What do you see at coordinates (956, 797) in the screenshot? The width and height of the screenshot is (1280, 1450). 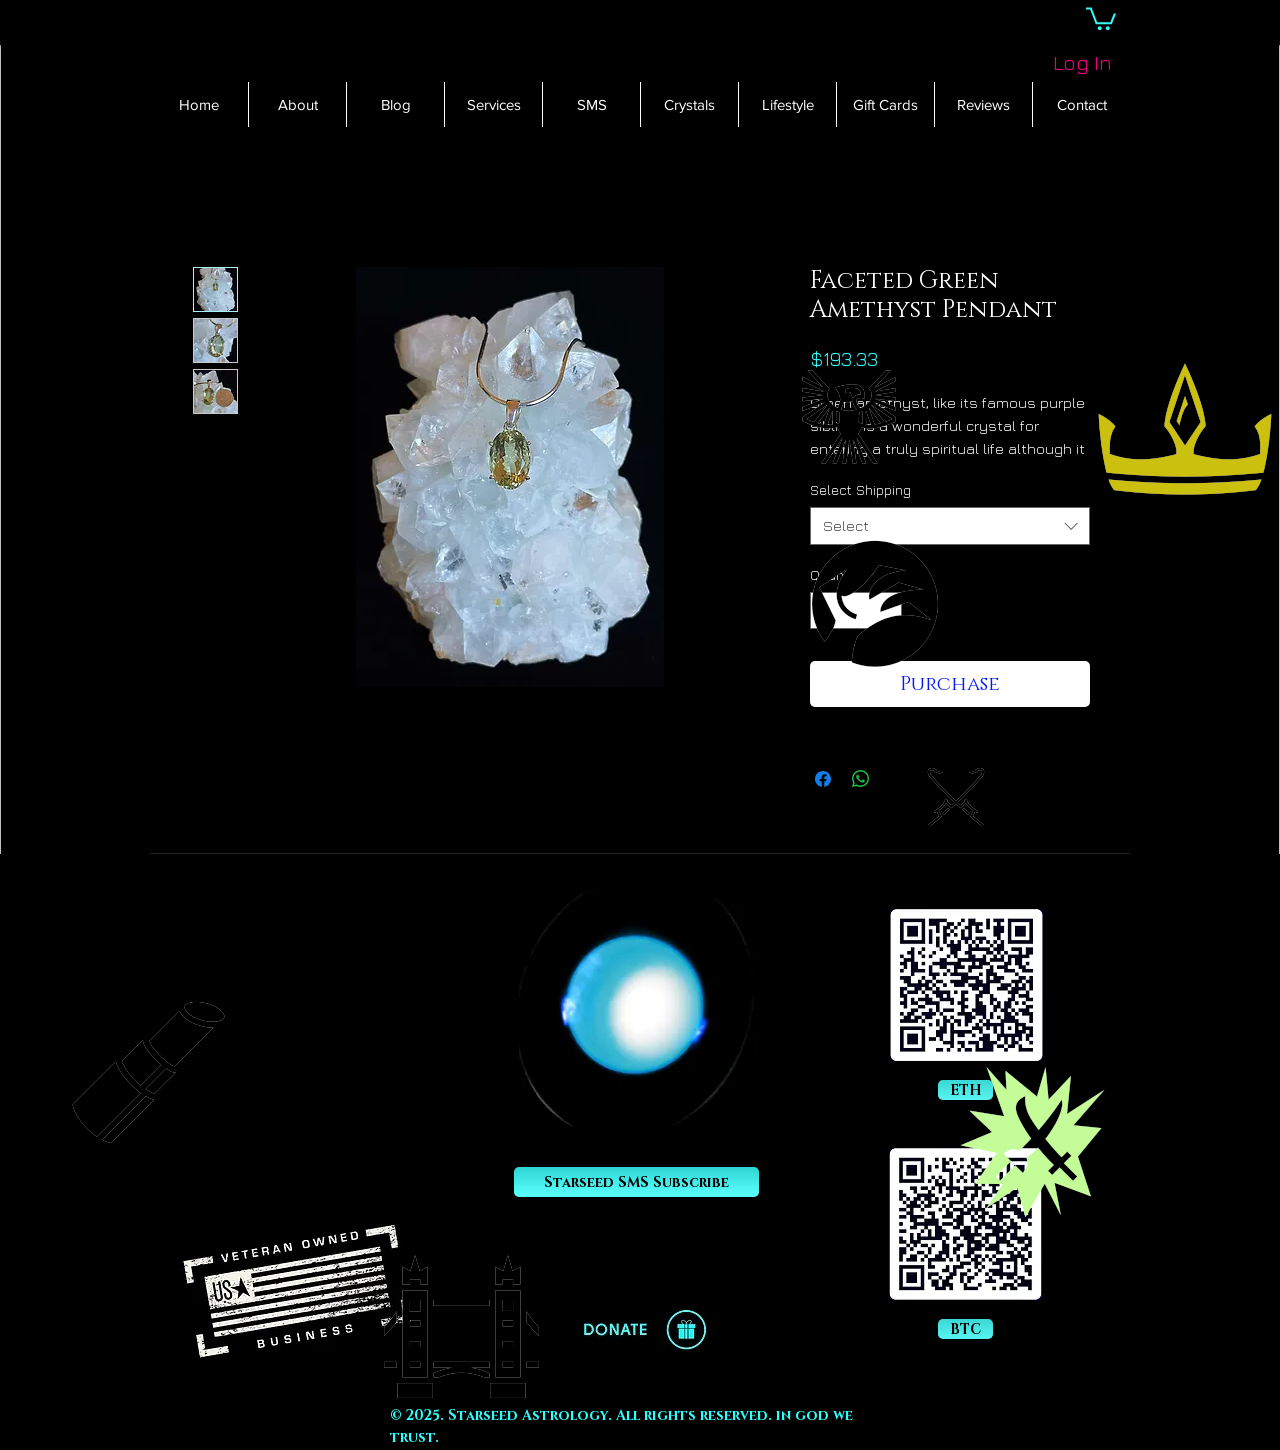 I see `select hook swords as your weapon` at bounding box center [956, 797].